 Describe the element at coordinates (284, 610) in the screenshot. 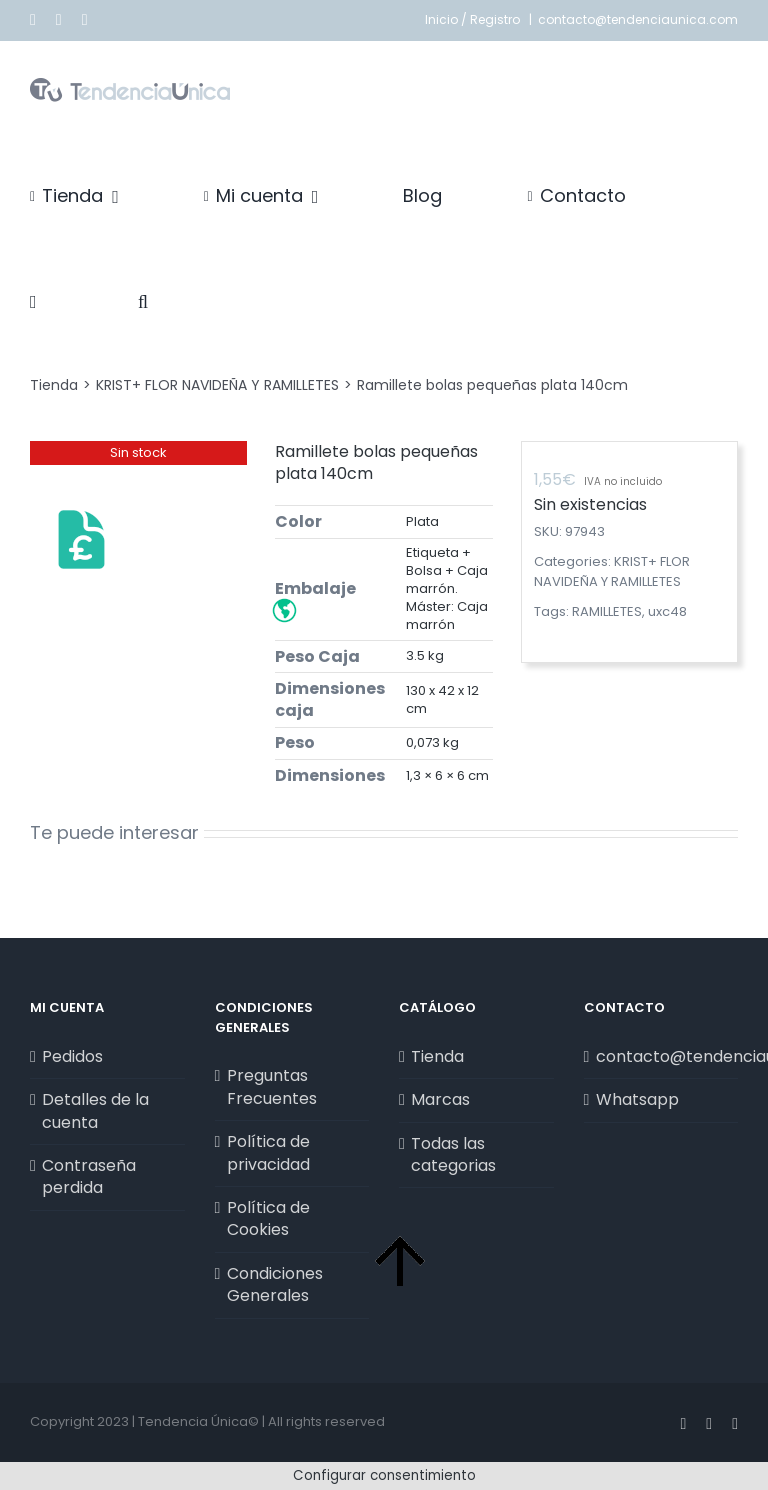

I see `view region or language settings` at that location.